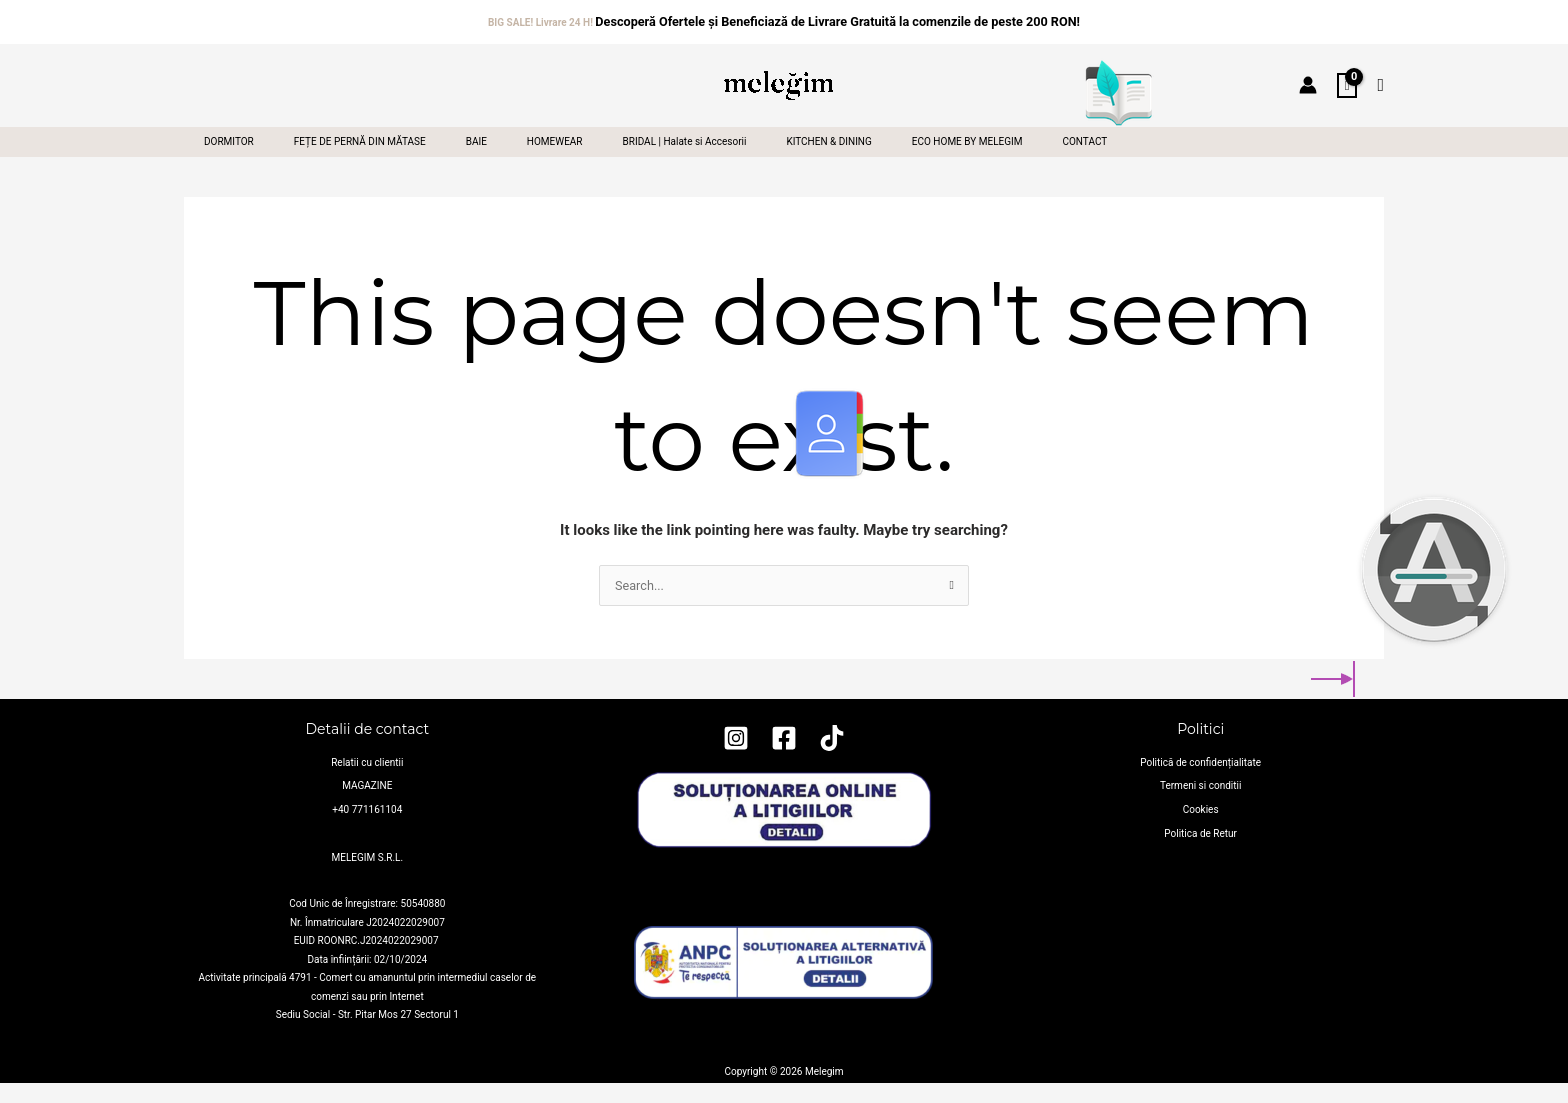 Image resolution: width=1568 pixels, height=1103 pixels. I want to click on open contacts or address book app, so click(829, 433).